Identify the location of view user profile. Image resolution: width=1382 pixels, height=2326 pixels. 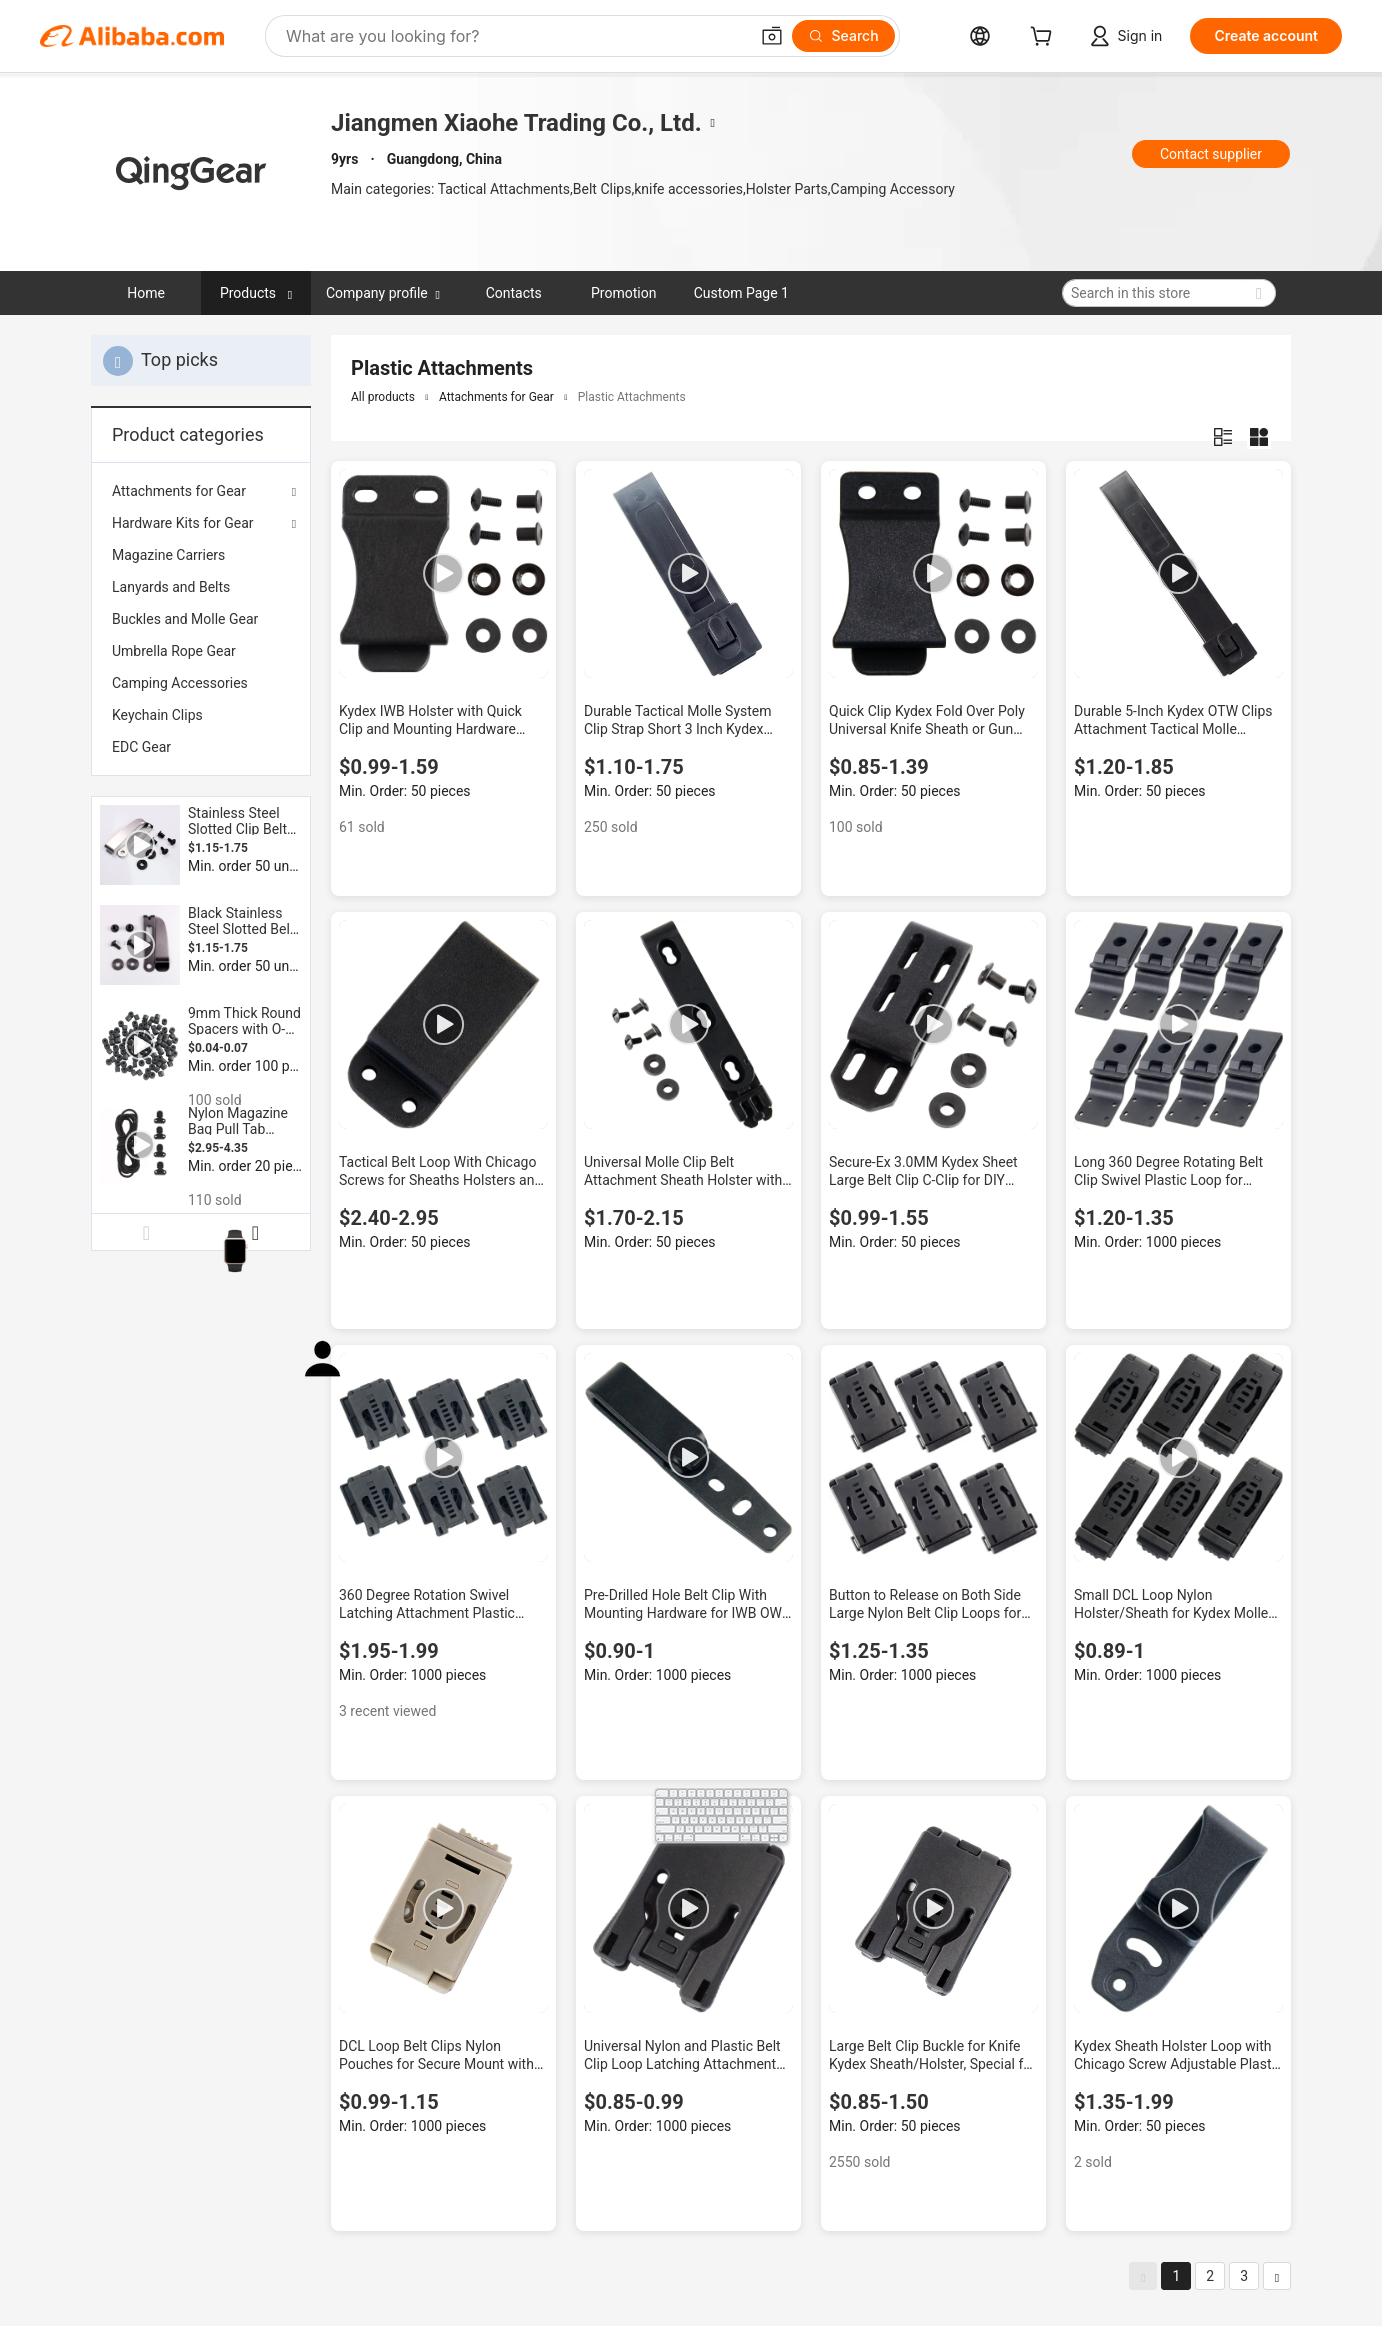
(322, 1358).